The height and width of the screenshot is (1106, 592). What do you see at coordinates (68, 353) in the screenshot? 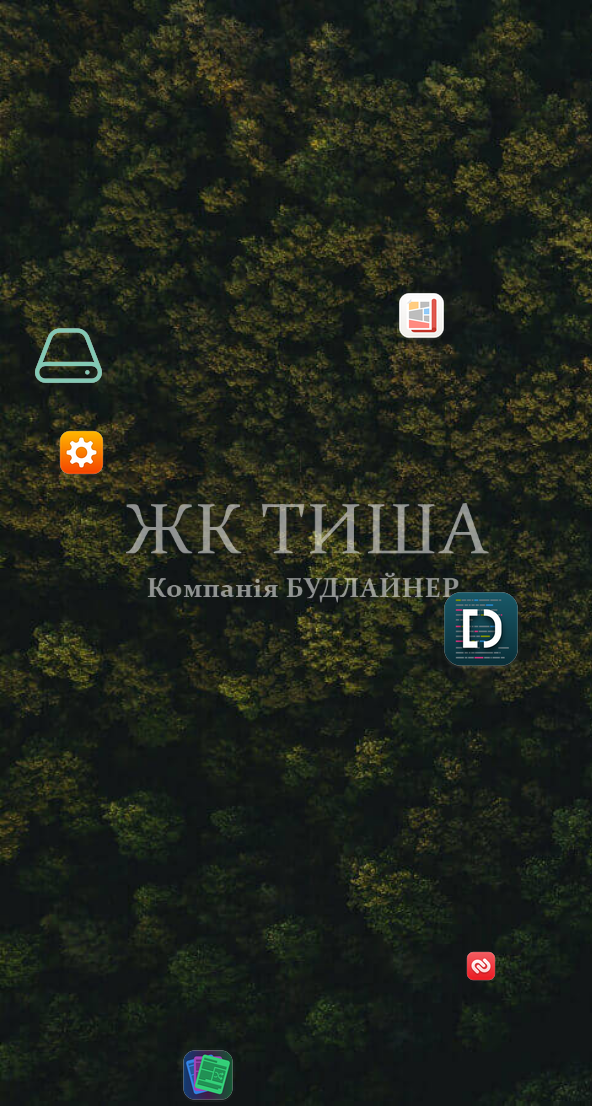
I see `eject or safely remove external drive` at bounding box center [68, 353].